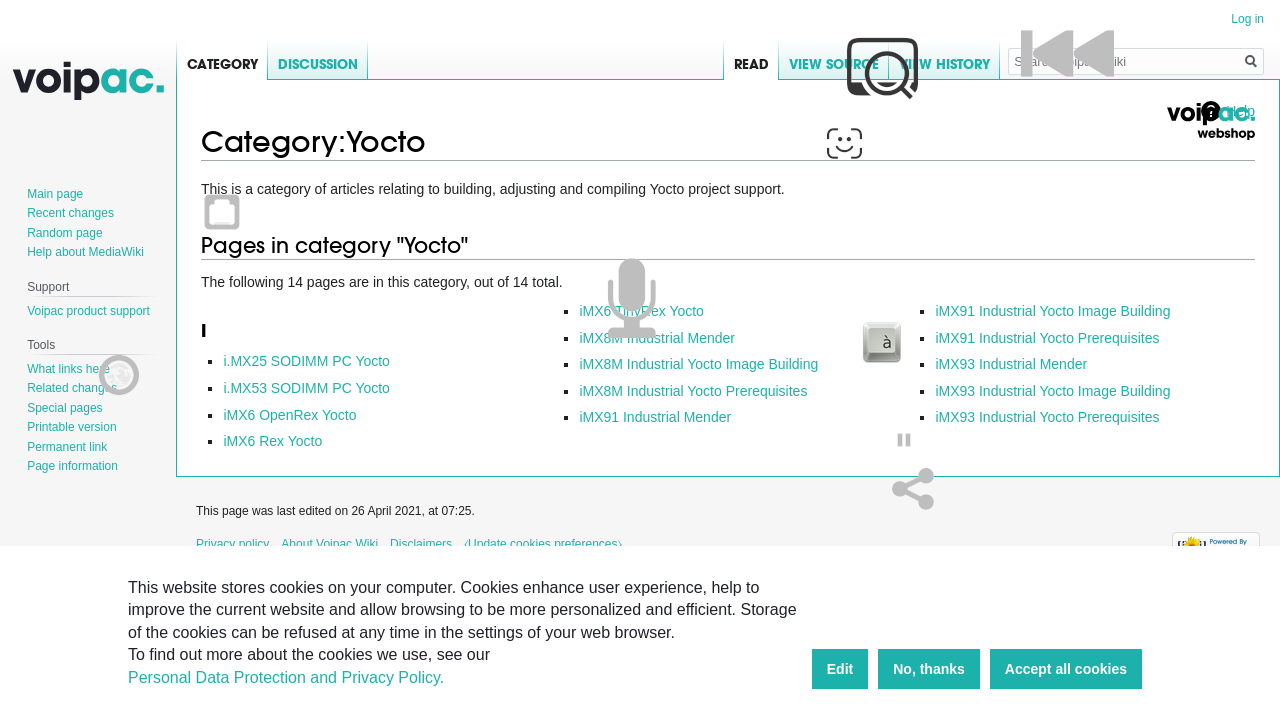  What do you see at coordinates (119, 375) in the screenshot?
I see `indicates clear weather conditions at night` at bounding box center [119, 375].